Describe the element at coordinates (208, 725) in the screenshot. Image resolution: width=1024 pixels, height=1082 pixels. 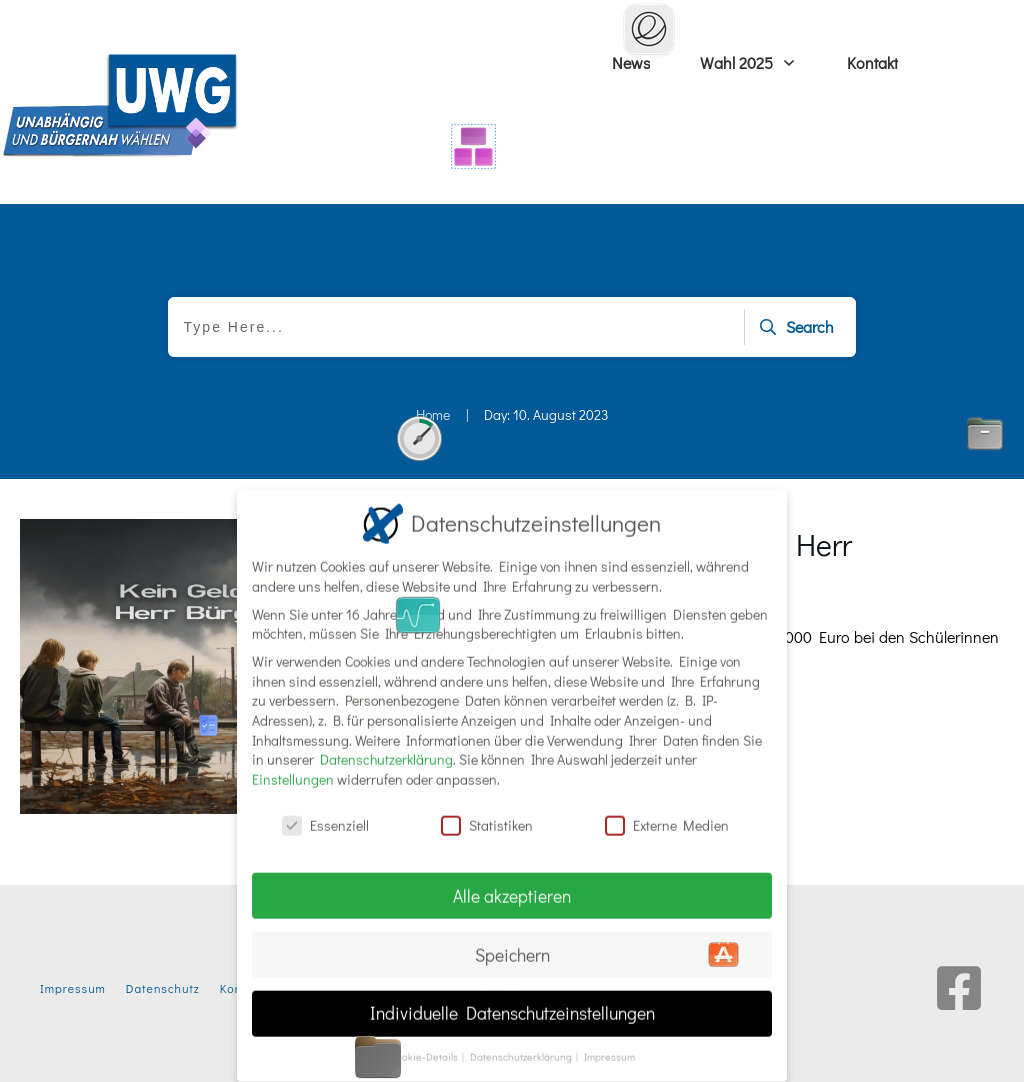
I see `open work tasks or to-do list` at that location.